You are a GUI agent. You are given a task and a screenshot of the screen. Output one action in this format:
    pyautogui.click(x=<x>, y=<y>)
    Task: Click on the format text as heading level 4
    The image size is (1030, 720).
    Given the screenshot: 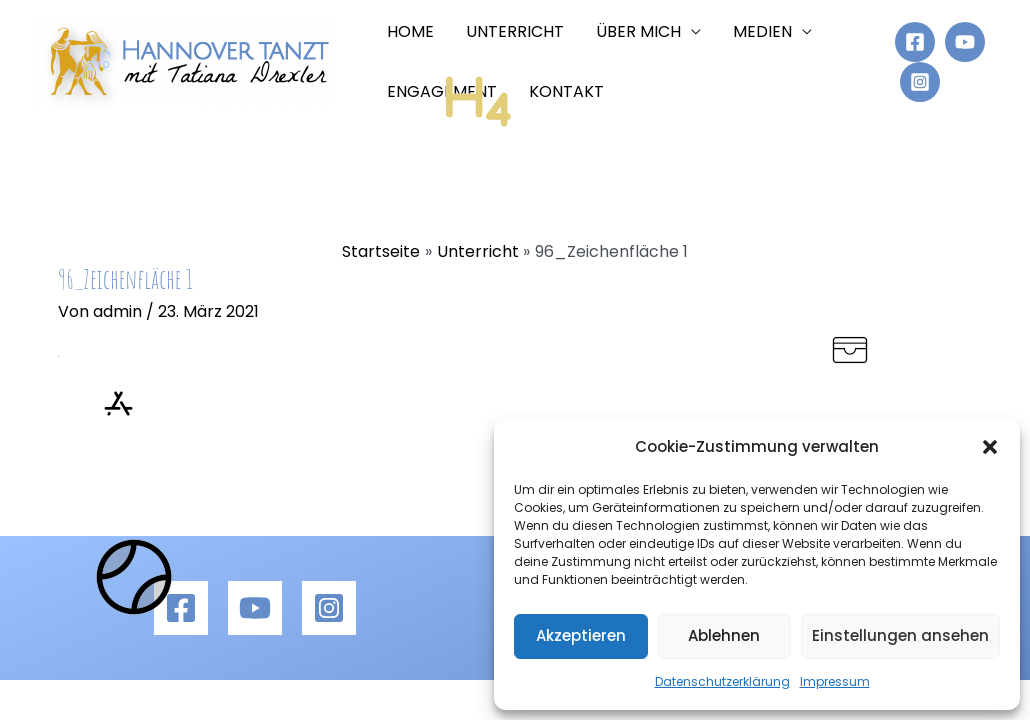 What is the action you would take?
    pyautogui.click(x=474, y=100)
    